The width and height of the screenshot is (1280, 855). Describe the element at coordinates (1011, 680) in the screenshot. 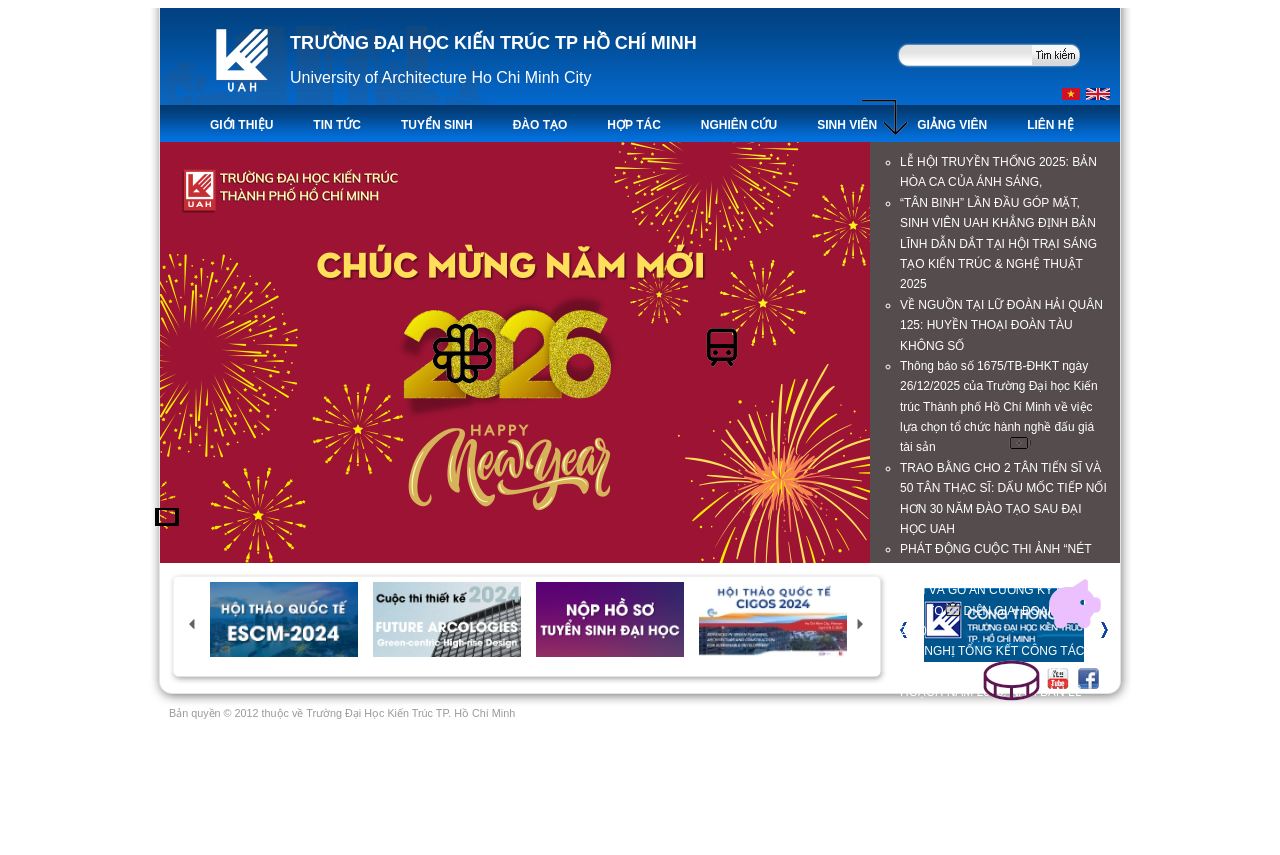

I see `view your coin balance or currency` at that location.